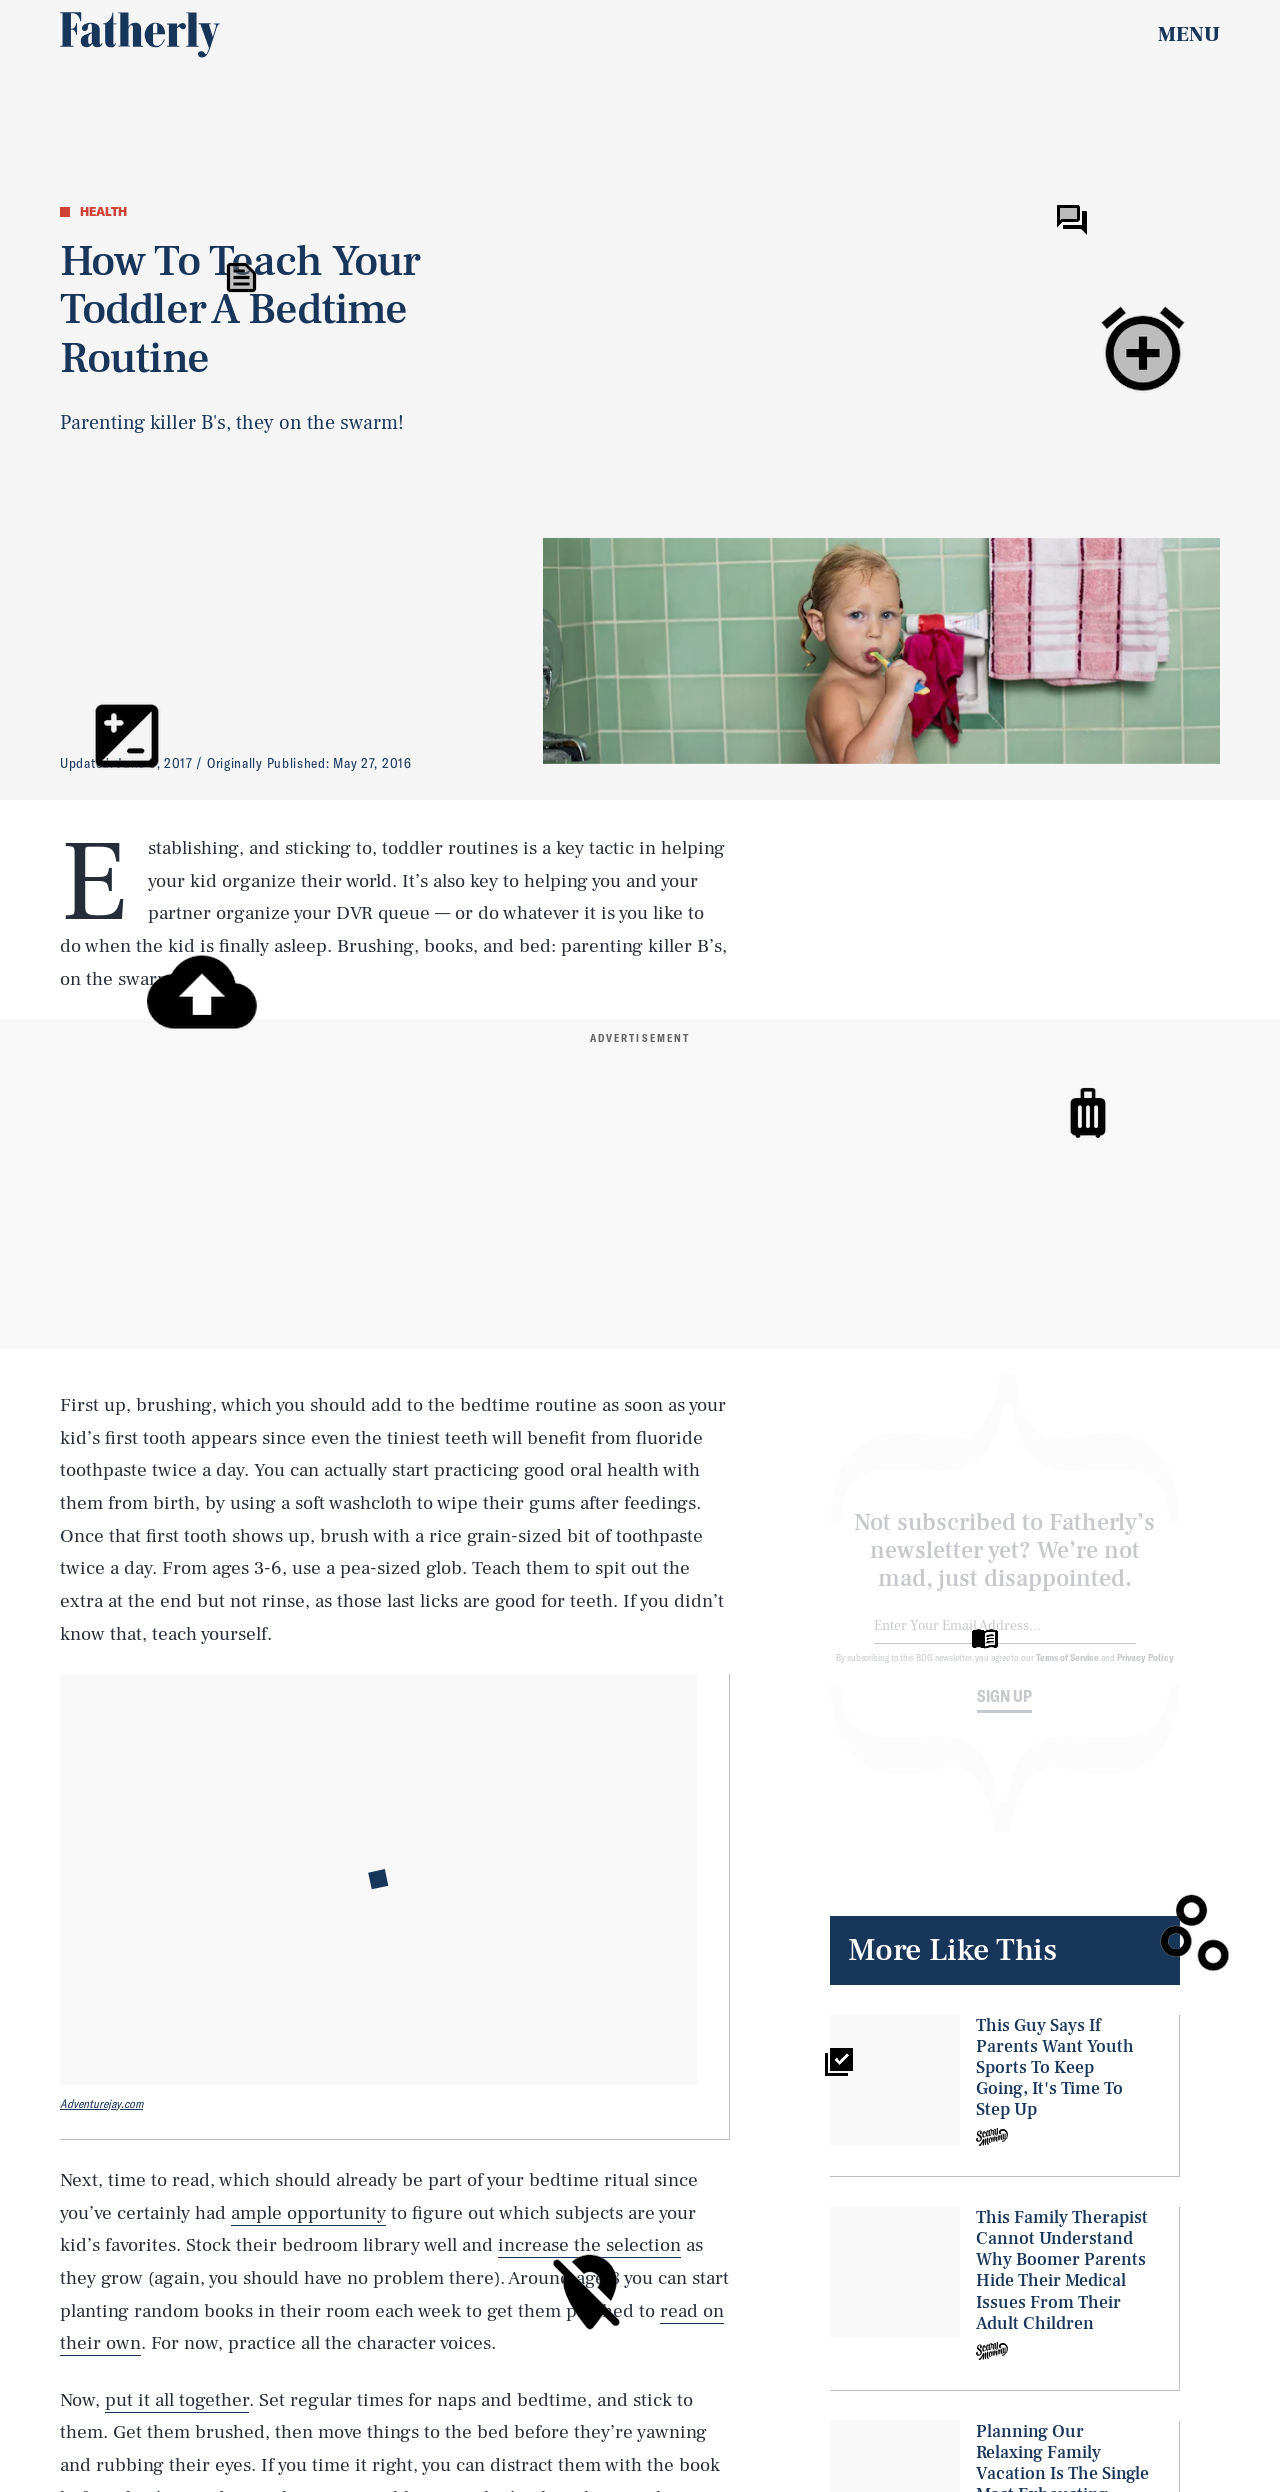  What do you see at coordinates (590, 2293) in the screenshot?
I see `disable location services` at bounding box center [590, 2293].